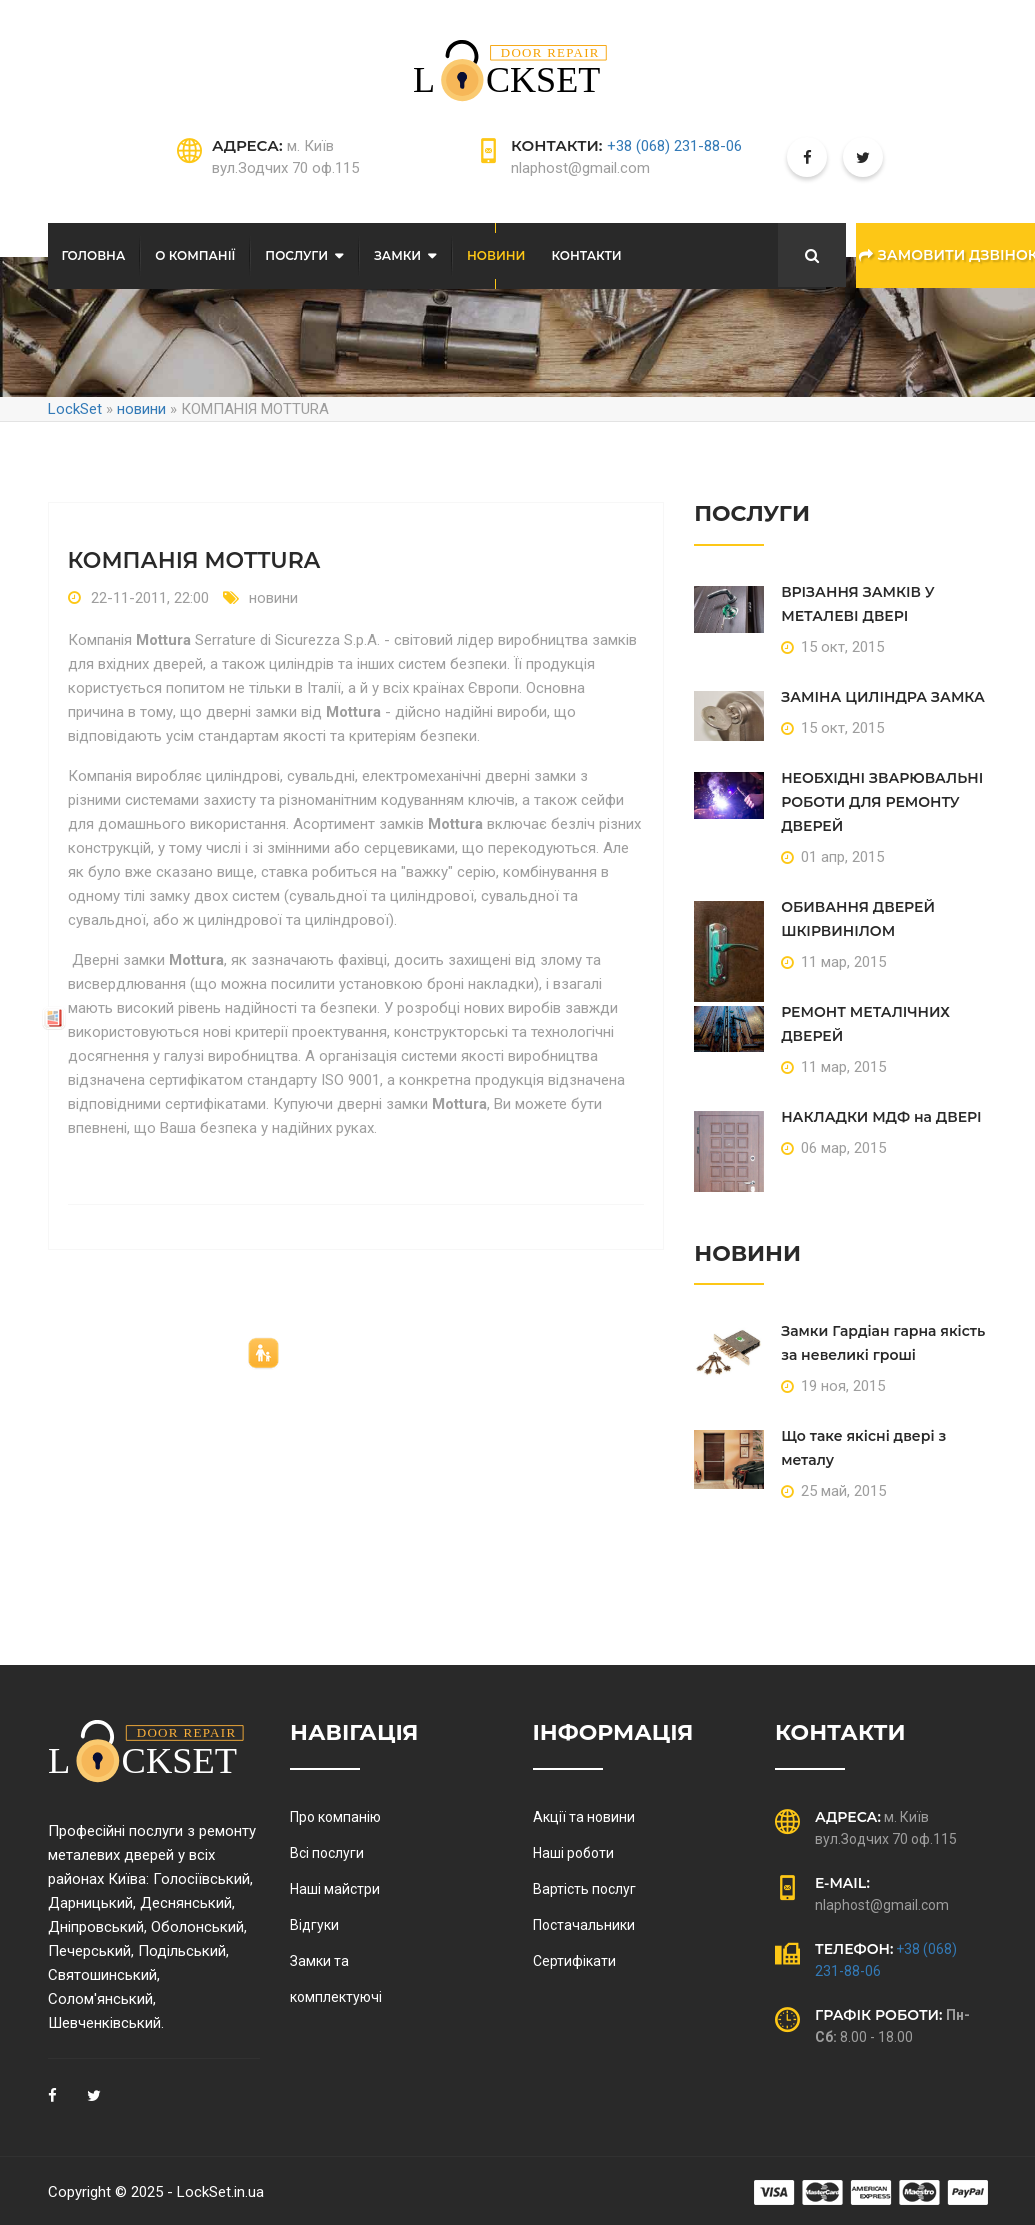 The height and width of the screenshot is (2225, 1035). What do you see at coordinates (54, 1018) in the screenshot?
I see `open komikku manga reader app` at bounding box center [54, 1018].